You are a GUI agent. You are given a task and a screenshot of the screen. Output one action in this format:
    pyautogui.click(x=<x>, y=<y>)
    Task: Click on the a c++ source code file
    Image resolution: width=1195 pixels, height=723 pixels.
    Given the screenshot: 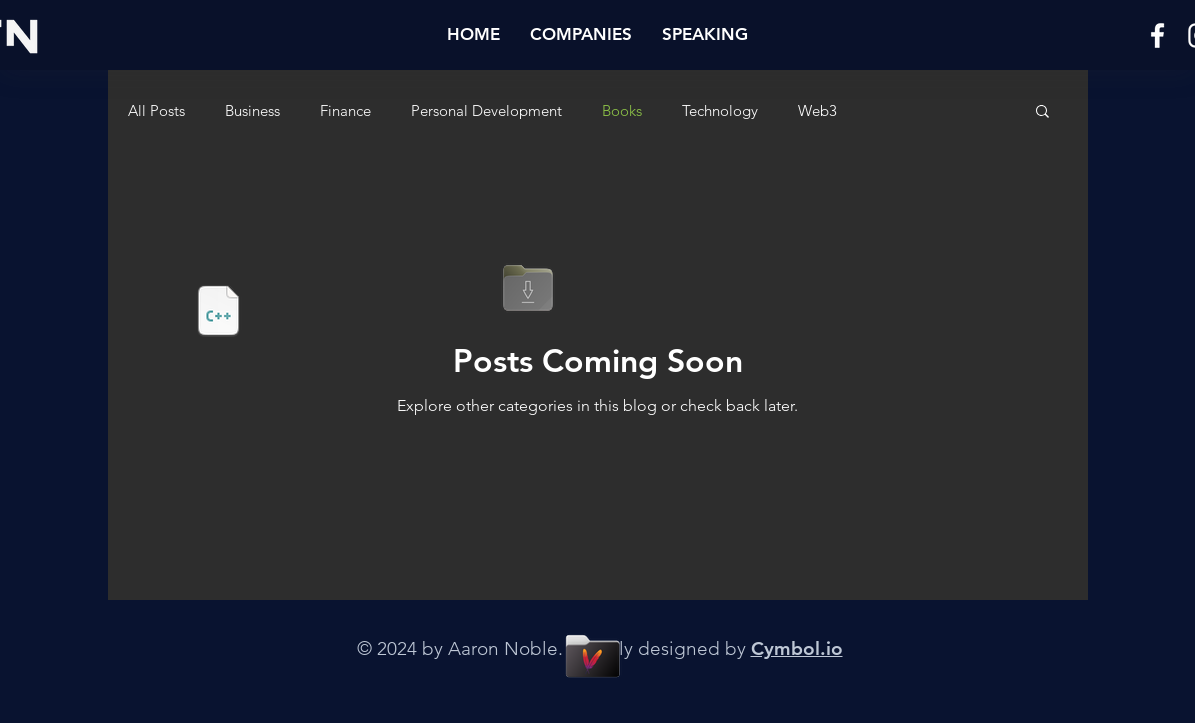 What is the action you would take?
    pyautogui.click(x=218, y=310)
    